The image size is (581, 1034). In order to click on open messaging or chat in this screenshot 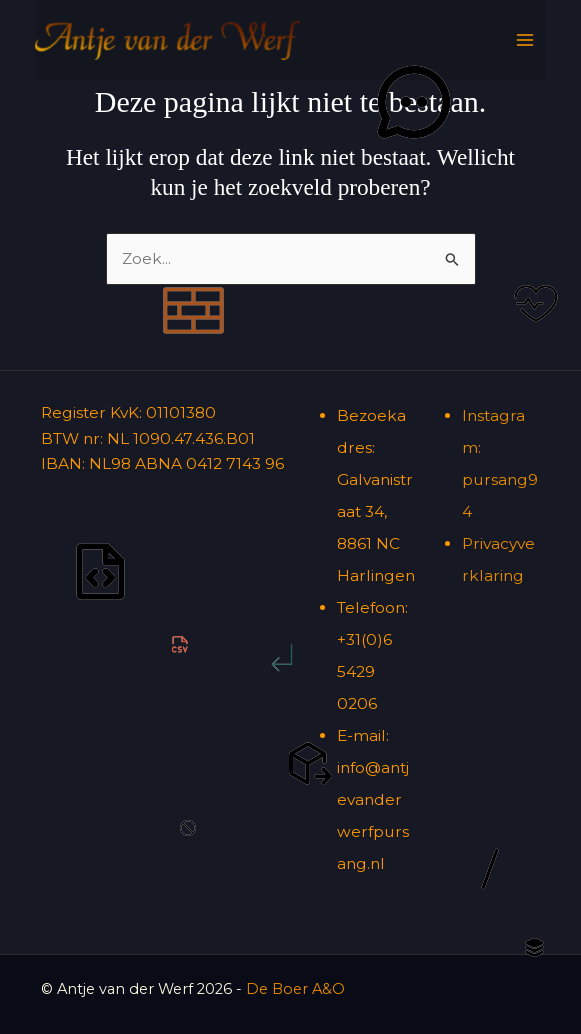, I will do `click(414, 102)`.